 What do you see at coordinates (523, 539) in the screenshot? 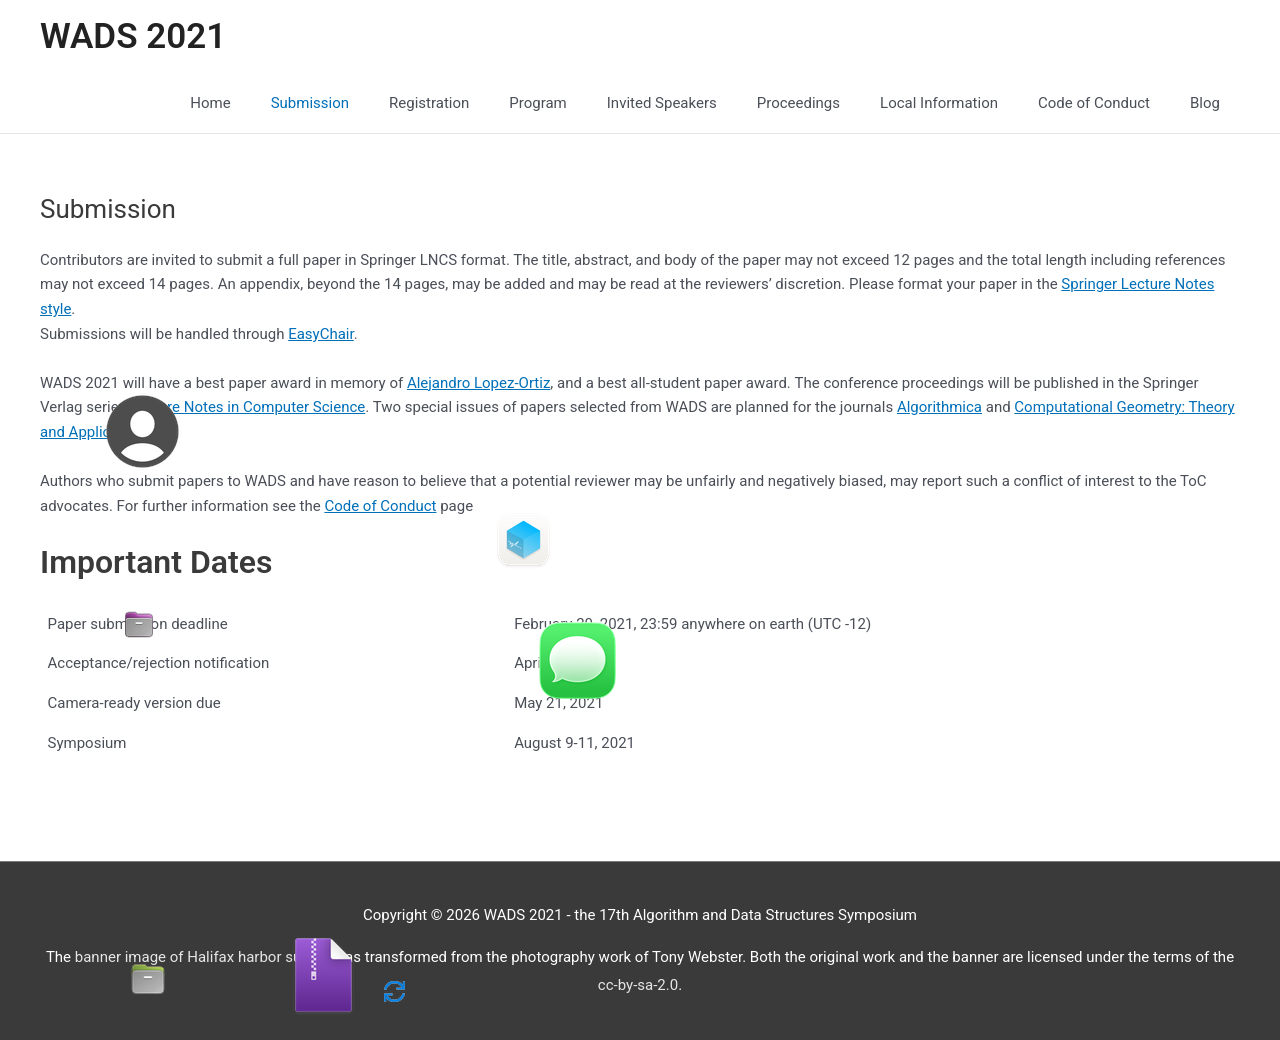
I see `launch virtualbox virtual machine manager` at bounding box center [523, 539].